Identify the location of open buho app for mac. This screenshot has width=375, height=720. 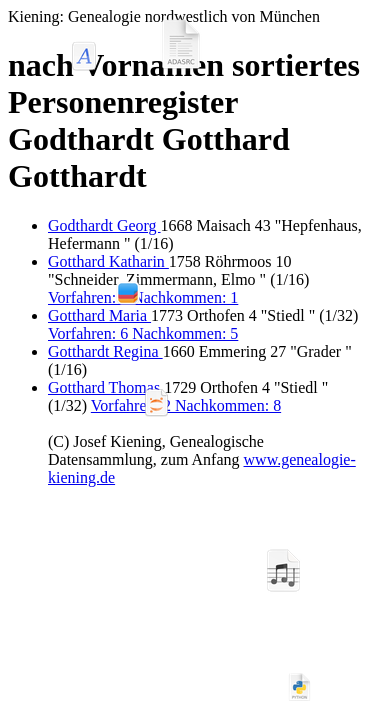
(128, 293).